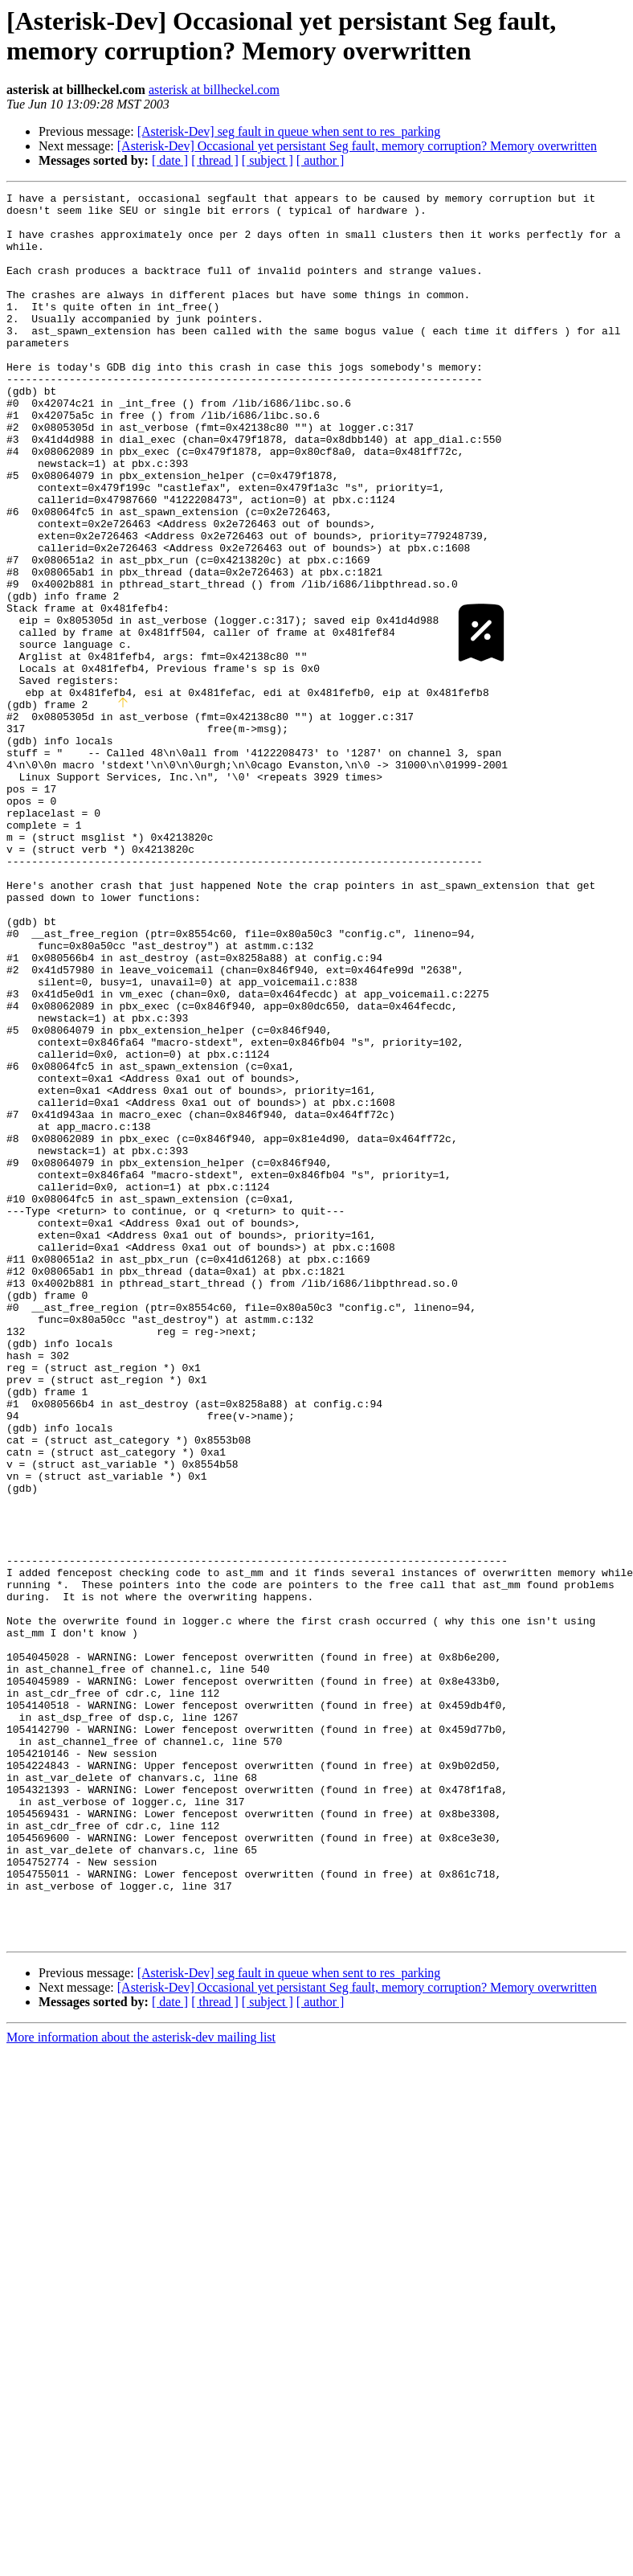 This screenshot has width=633, height=2576. What do you see at coordinates (123, 702) in the screenshot?
I see `move item up in a list` at bounding box center [123, 702].